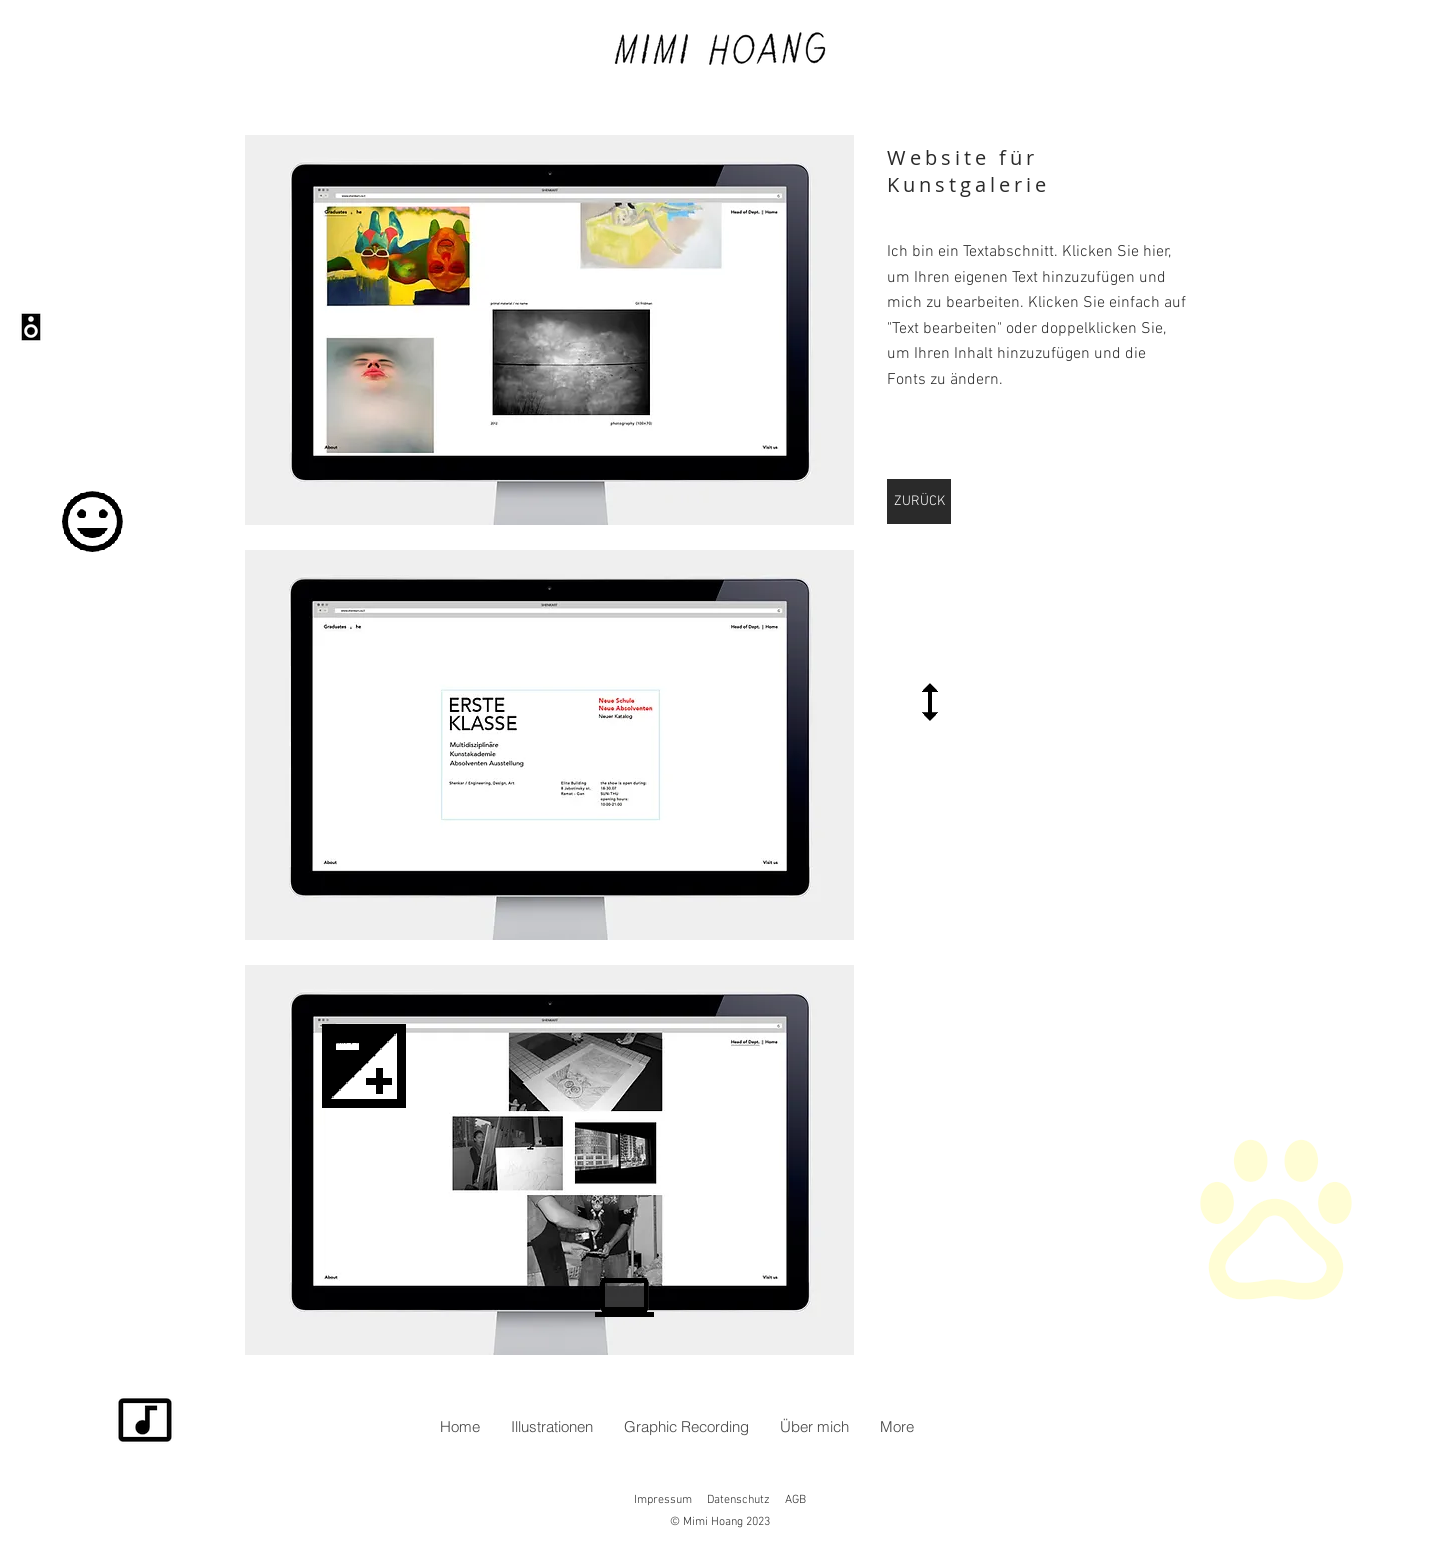 The image size is (1440, 1552). Describe the element at coordinates (930, 702) in the screenshot. I see `adjust height or vertical size` at that location.